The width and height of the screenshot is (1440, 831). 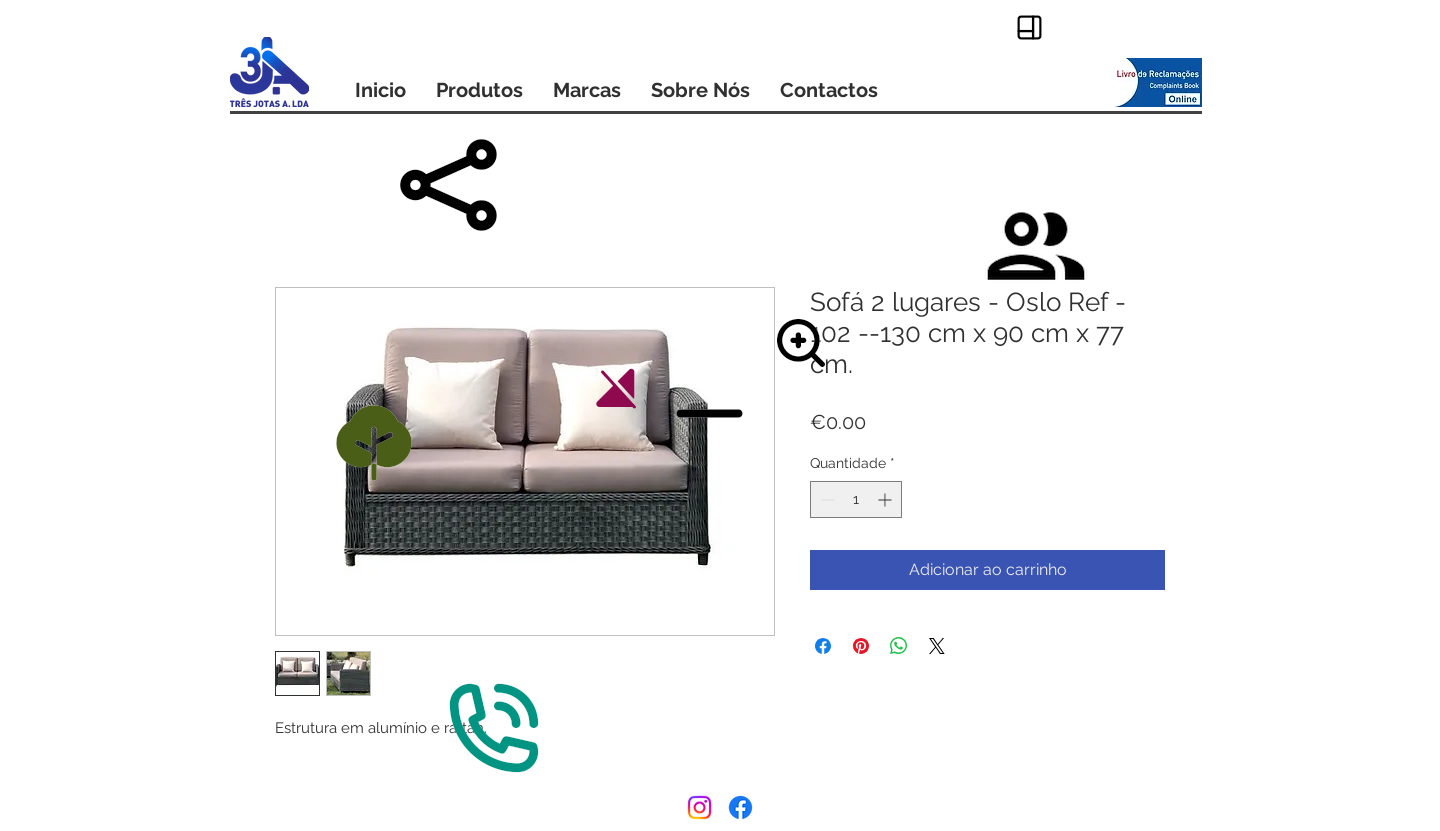 I want to click on decrease quantity or value, so click(x=709, y=413).